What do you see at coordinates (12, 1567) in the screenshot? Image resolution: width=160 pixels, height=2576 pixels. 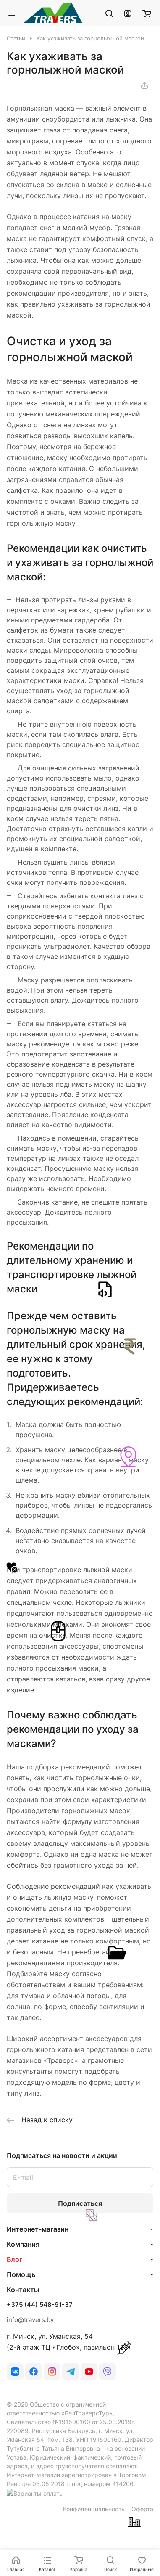 I see `remove item from favorites` at bounding box center [12, 1567].